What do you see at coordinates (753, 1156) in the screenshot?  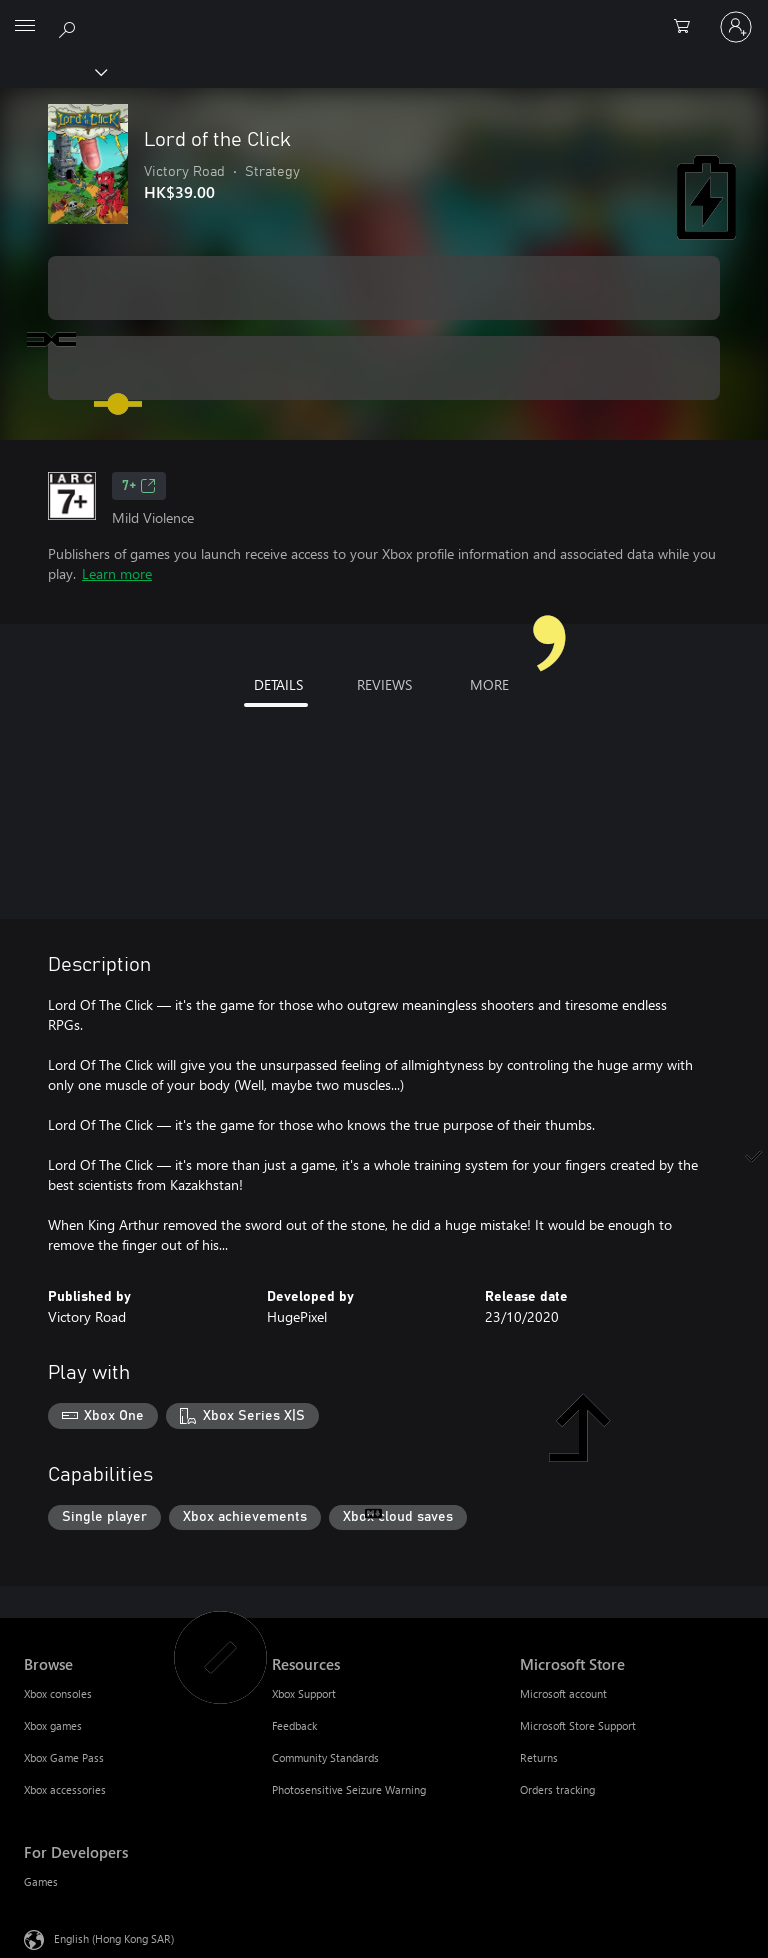 I see `confirm or submit an action` at bounding box center [753, 1156].